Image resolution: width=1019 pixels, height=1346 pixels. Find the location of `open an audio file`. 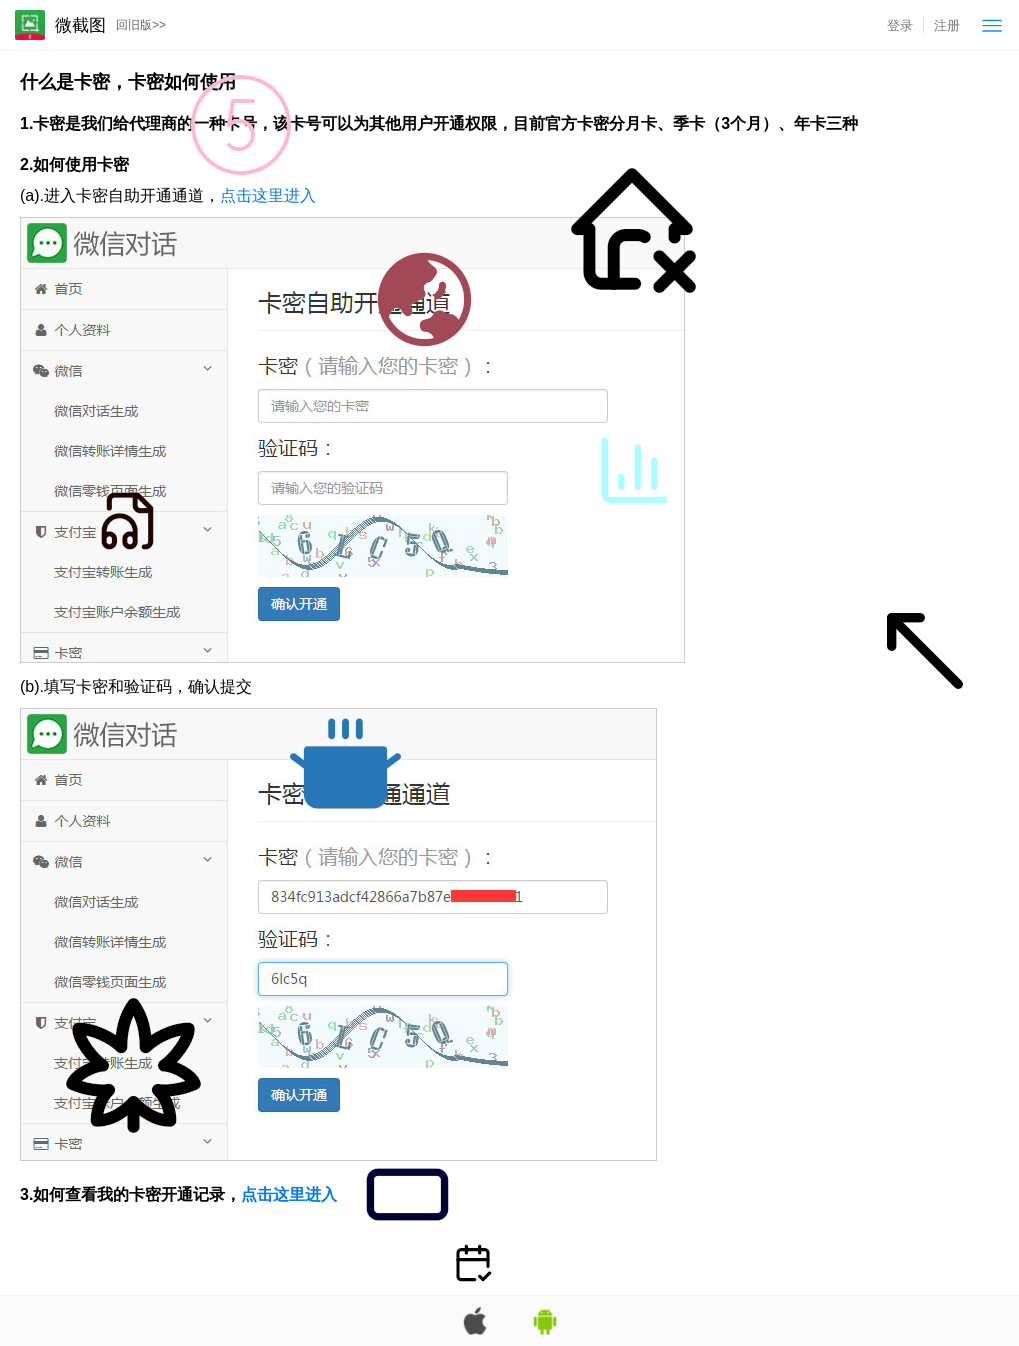

open an audio file is located at coordinates (130, 521).